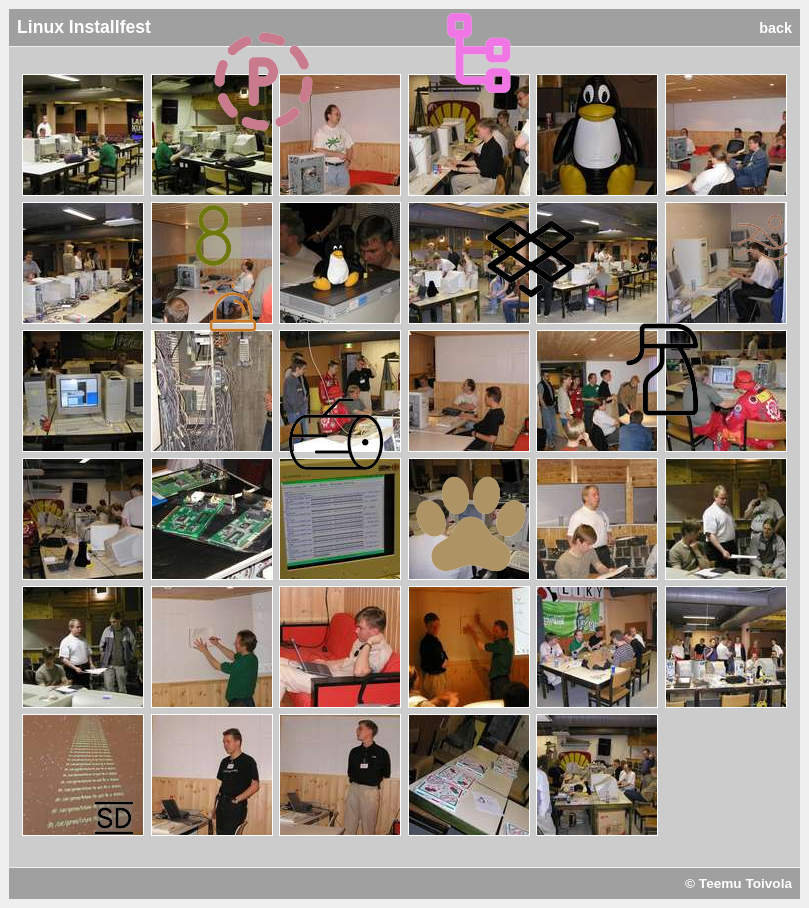  What do you see at coordinates (213, 235) in the screenshot?
I see `indicates the number eight in a sequence or list` at bounding box center [213, 235].